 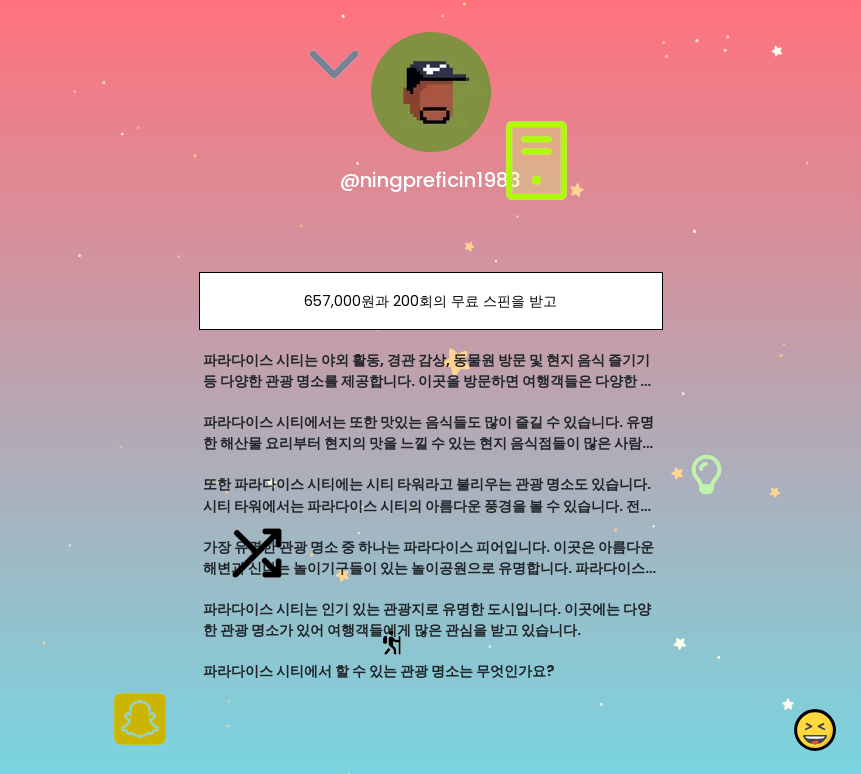 I want to click on view tips or helpful suggestions, so click(x=706, y=474).